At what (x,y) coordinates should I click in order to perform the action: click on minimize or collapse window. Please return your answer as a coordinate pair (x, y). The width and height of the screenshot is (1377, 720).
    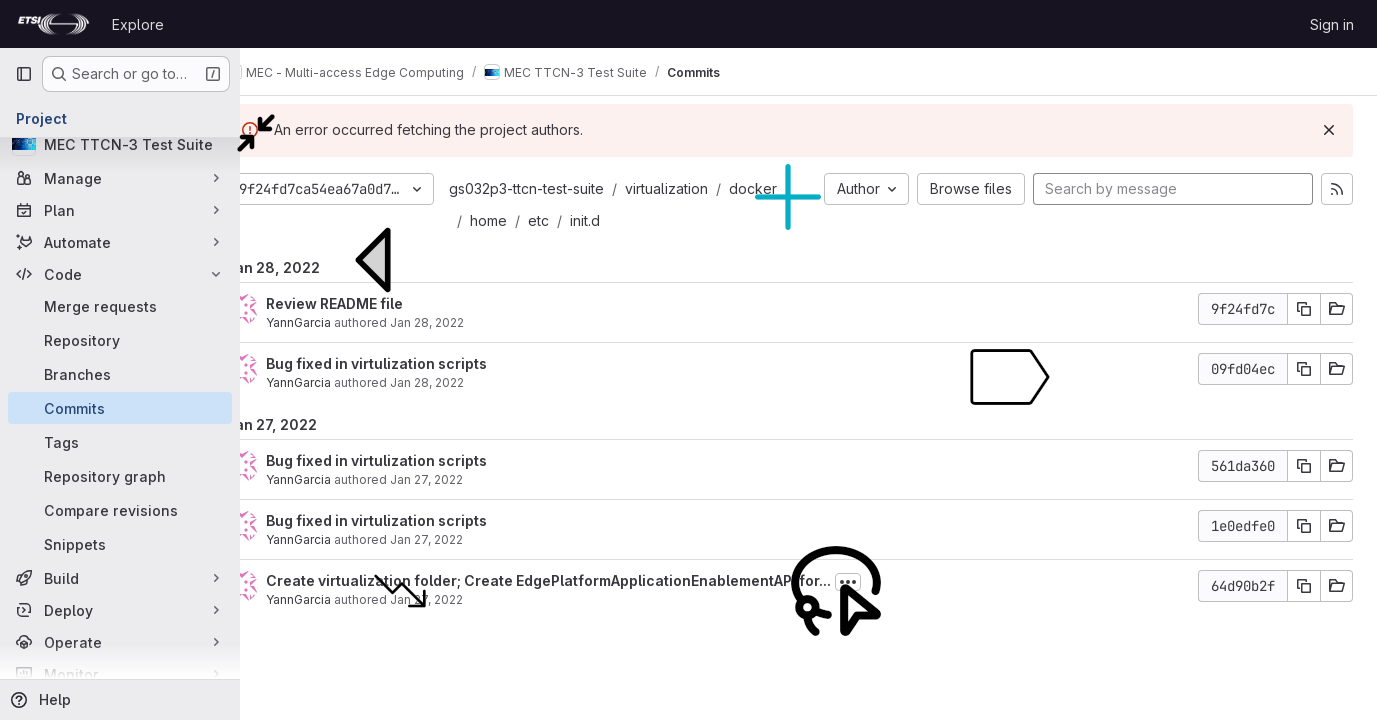
    Looking at the image, I should click on (256, 133).